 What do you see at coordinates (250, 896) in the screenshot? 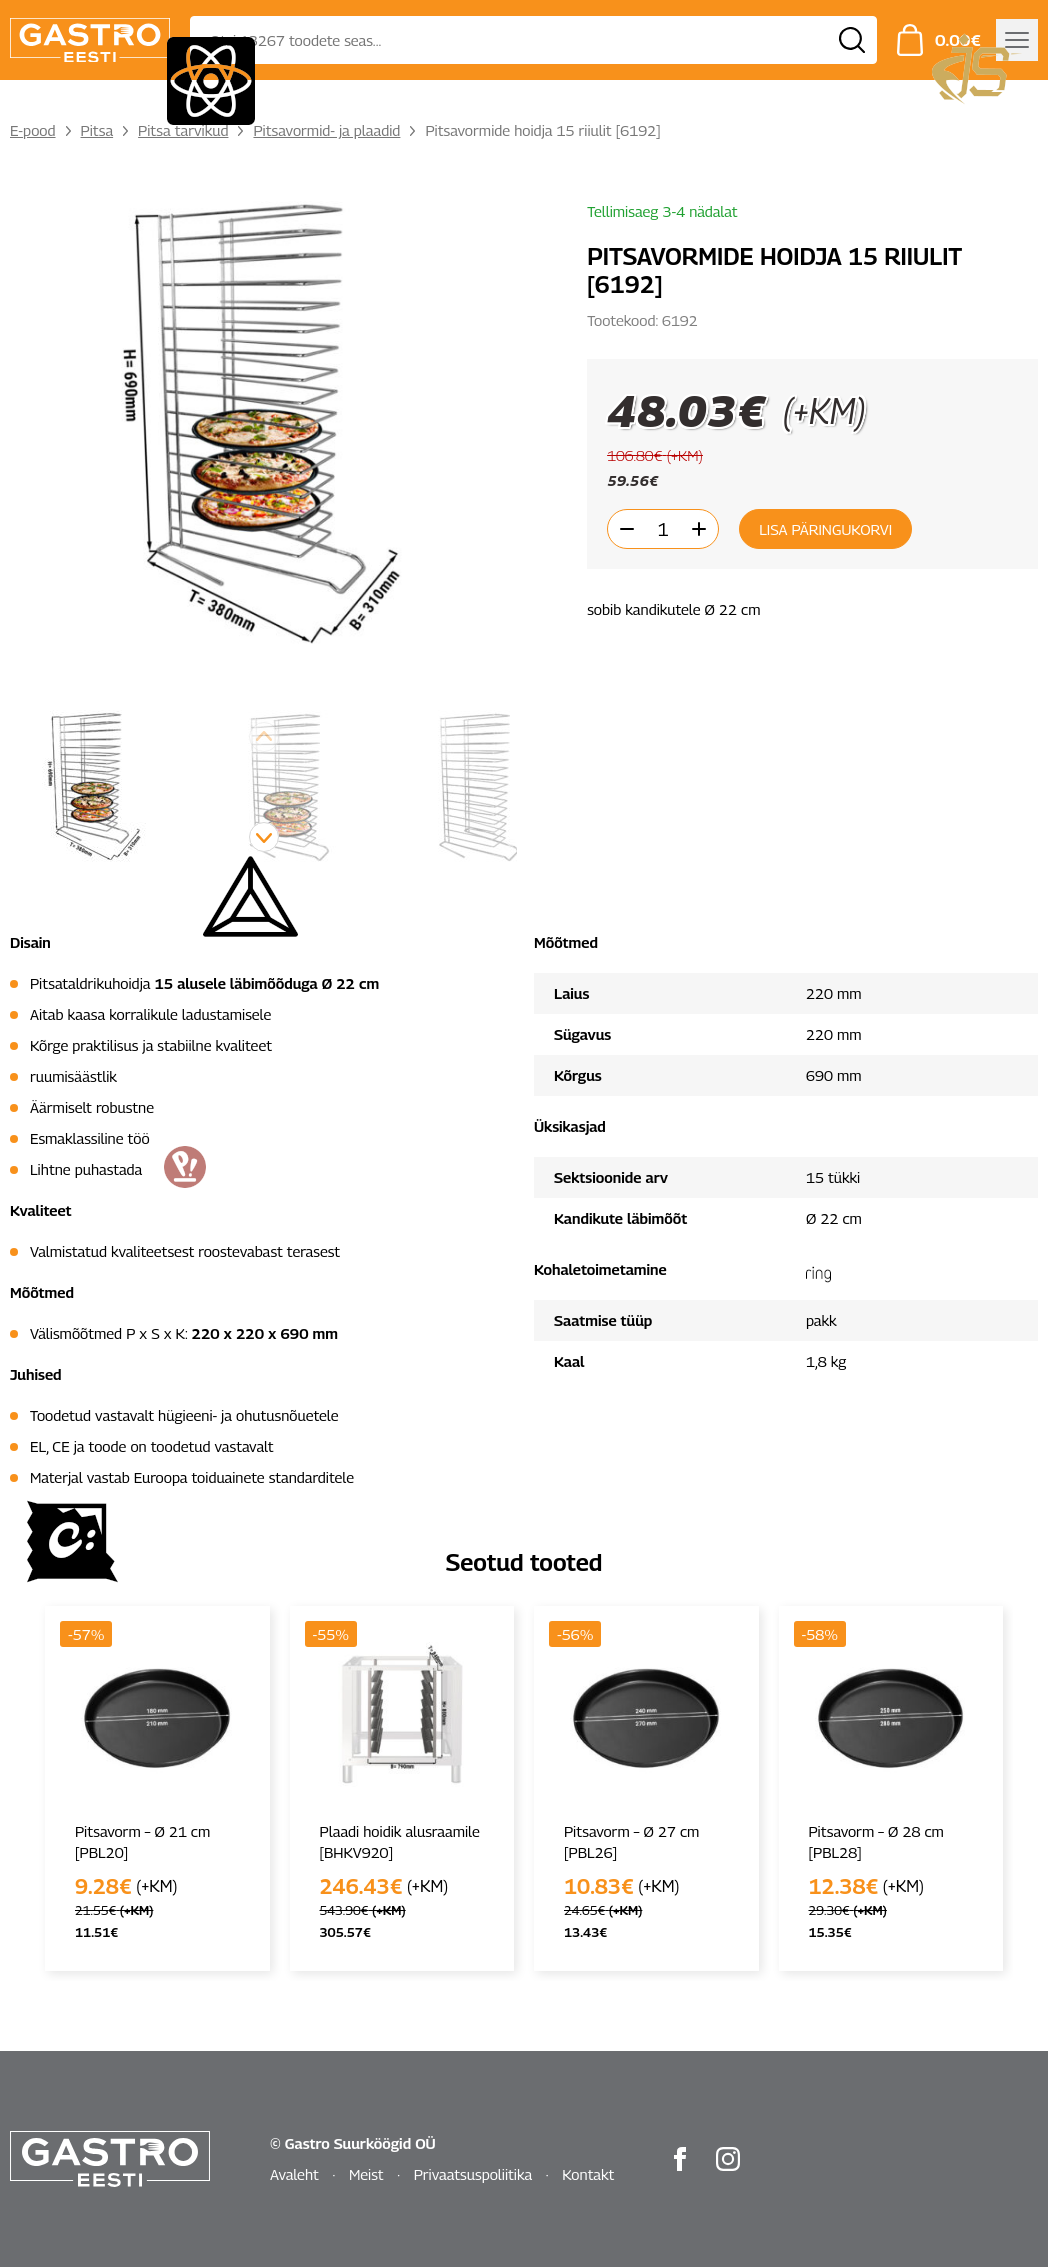
I see `basic attention token (BAT) cryptocurrency logo` at bounding box center [250, 896].